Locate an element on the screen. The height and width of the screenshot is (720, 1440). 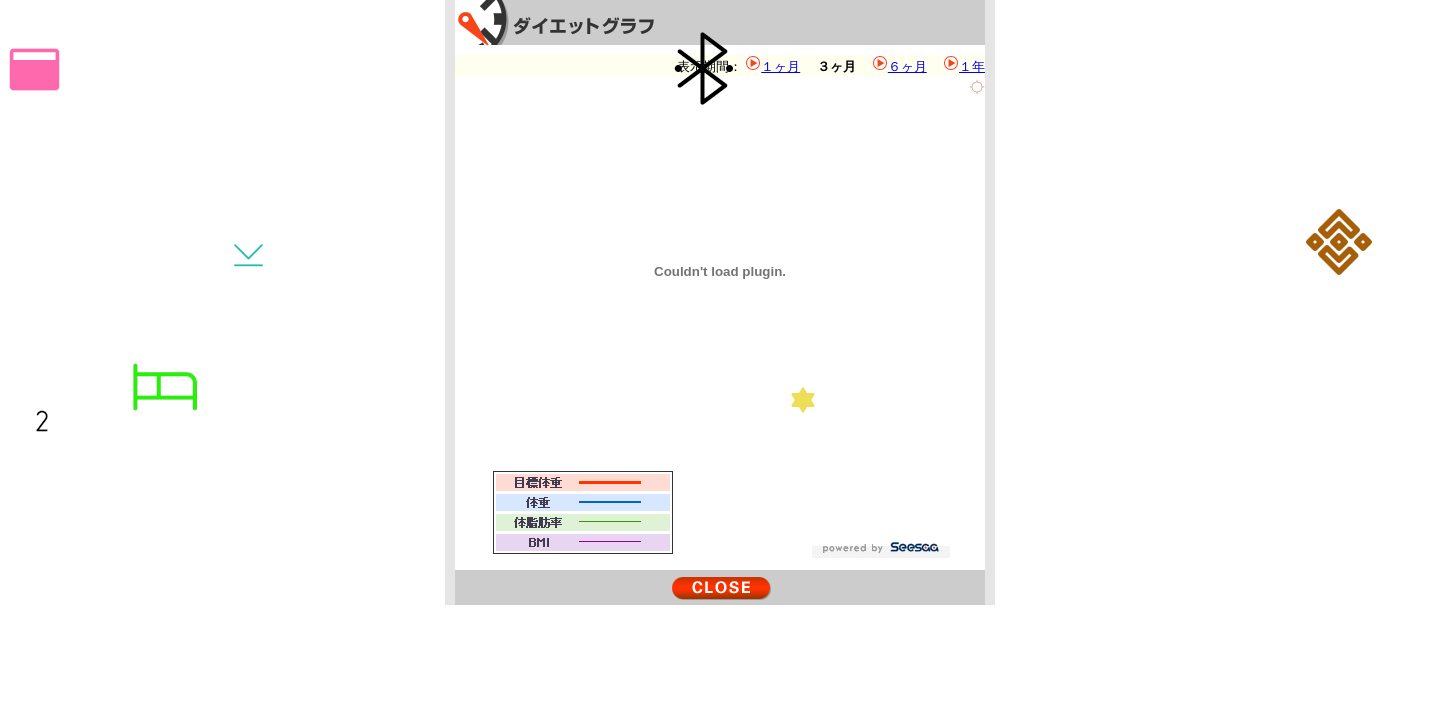
indicates jewish or hebrew content is located at coordinates (803, 400).